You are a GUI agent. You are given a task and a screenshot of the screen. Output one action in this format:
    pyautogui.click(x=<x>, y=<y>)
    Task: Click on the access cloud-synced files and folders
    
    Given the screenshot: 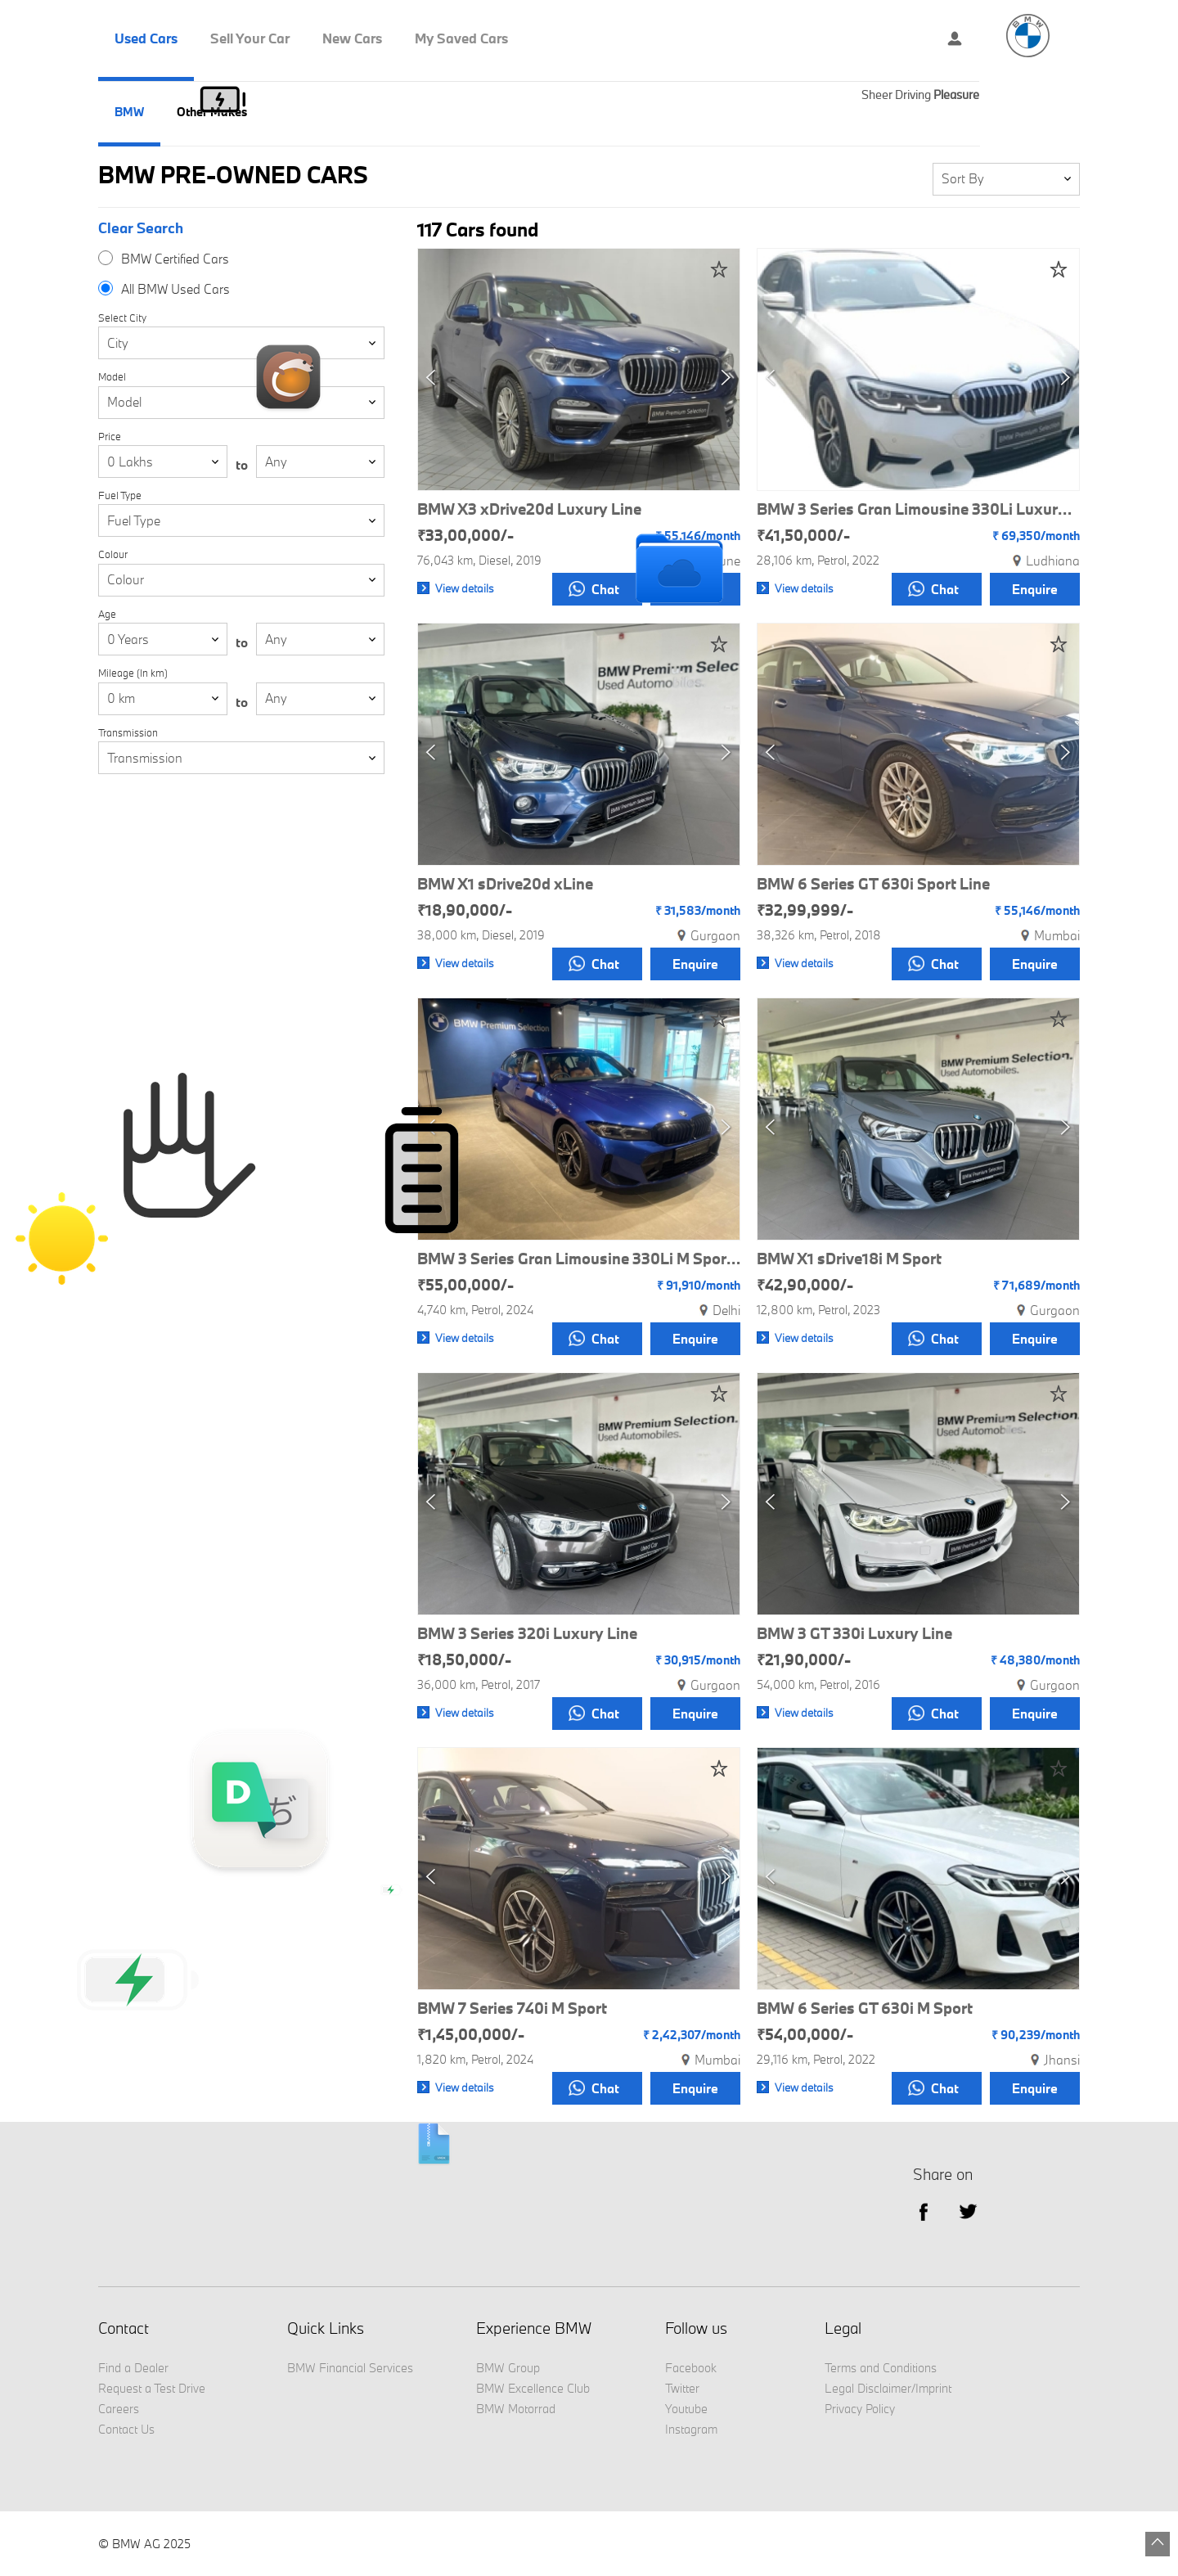 What is the action you would take?
    pyautogui.click(x=679, y=568)
    